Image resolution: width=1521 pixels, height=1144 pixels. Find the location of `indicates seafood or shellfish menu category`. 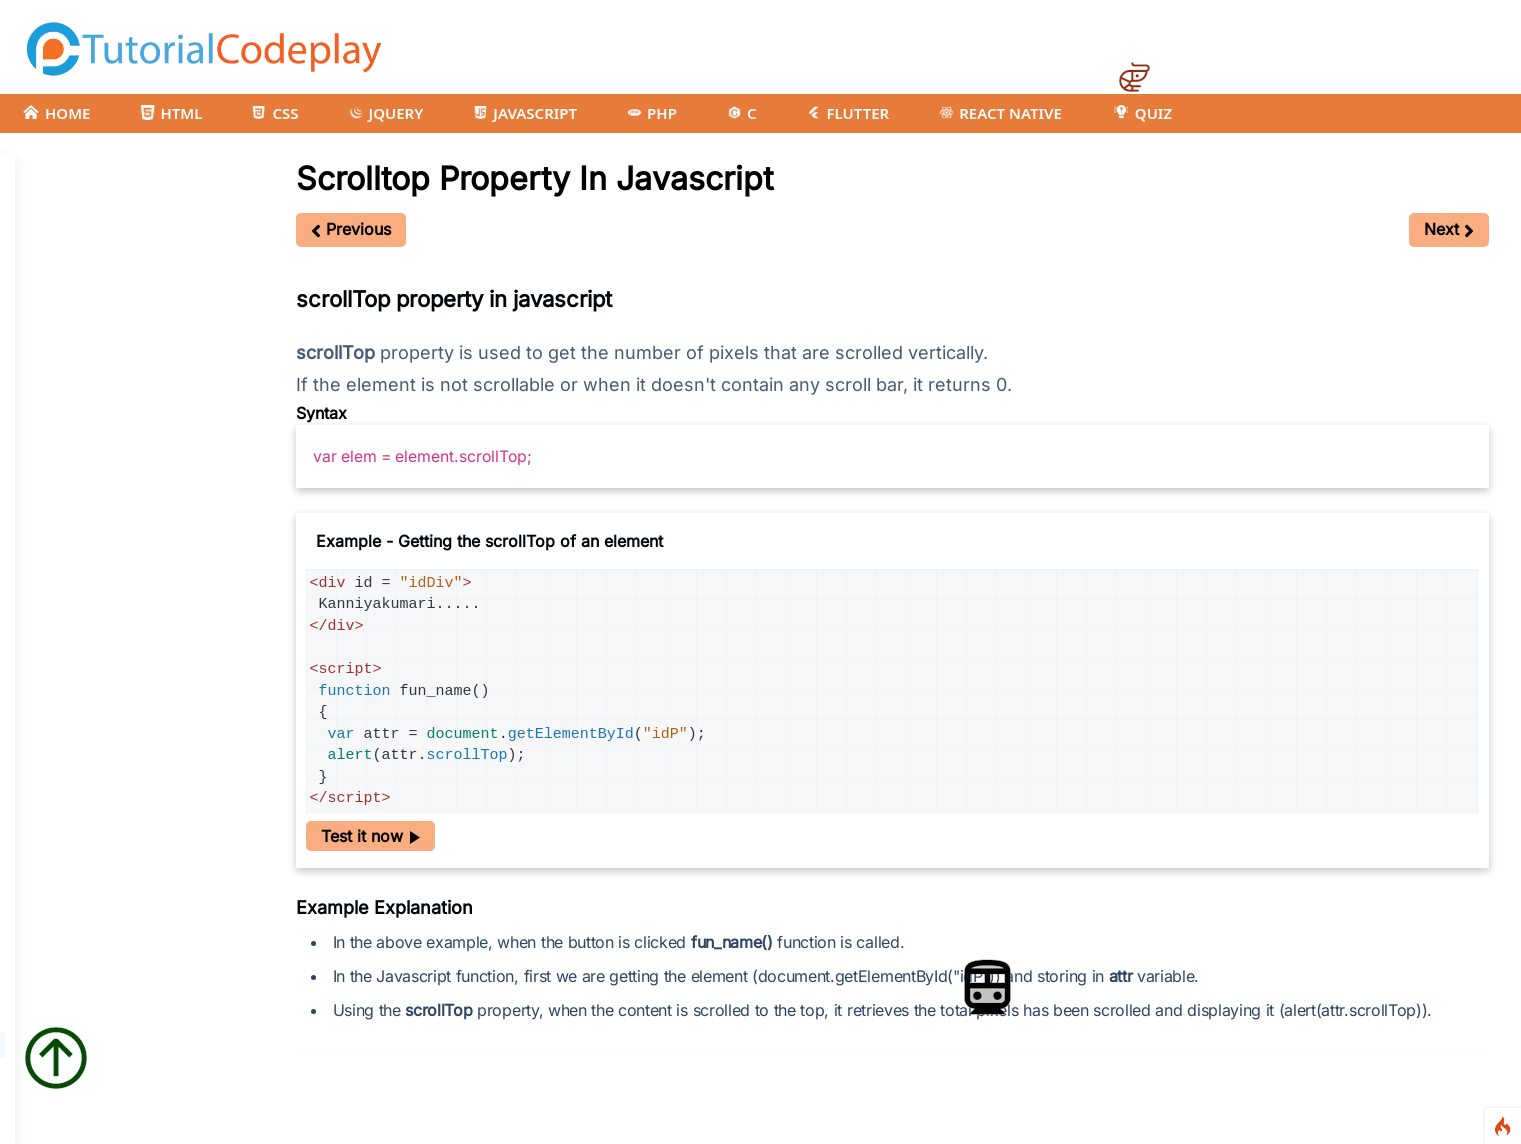

indicates seafood or shellfish menu category is located at coordinates (1134, 77).